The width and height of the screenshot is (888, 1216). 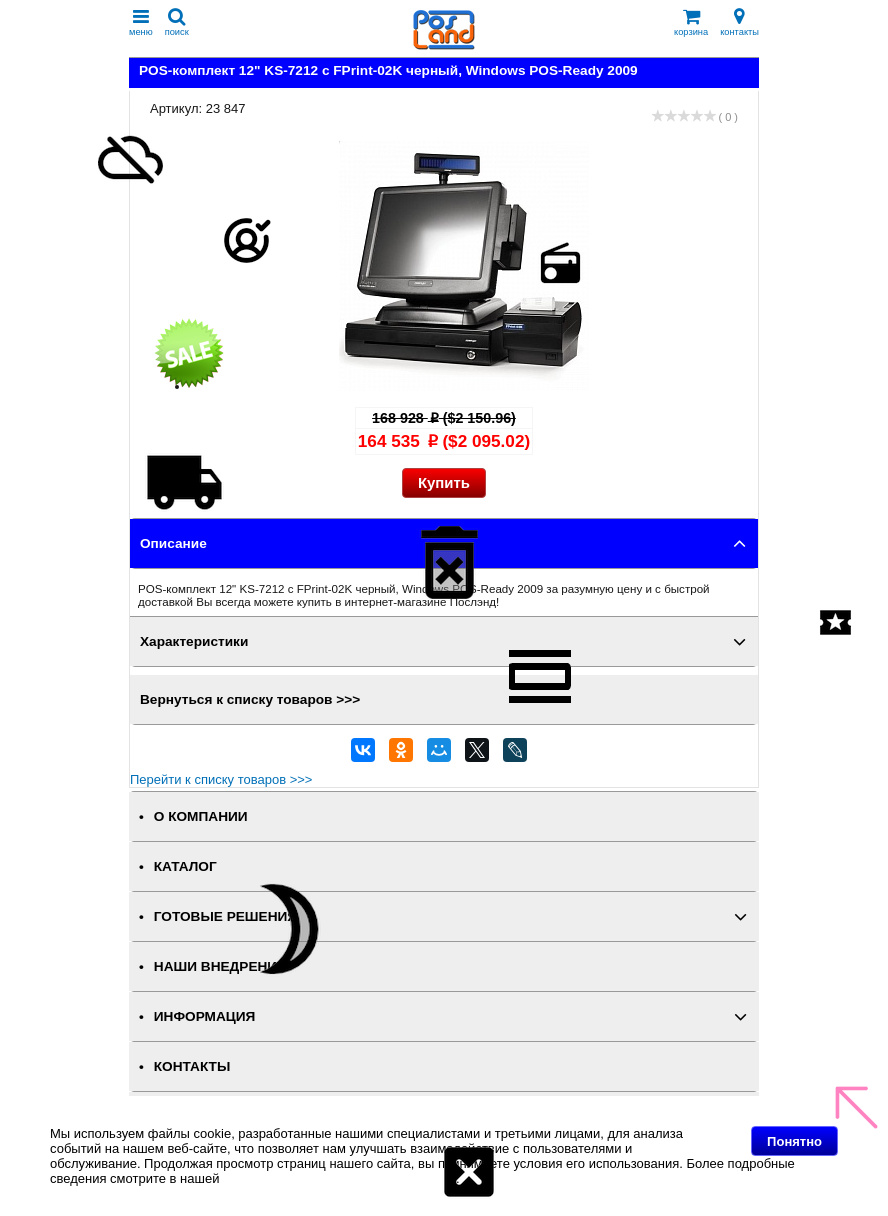 I want to click on verified user profile, so click(x=246, y=240).